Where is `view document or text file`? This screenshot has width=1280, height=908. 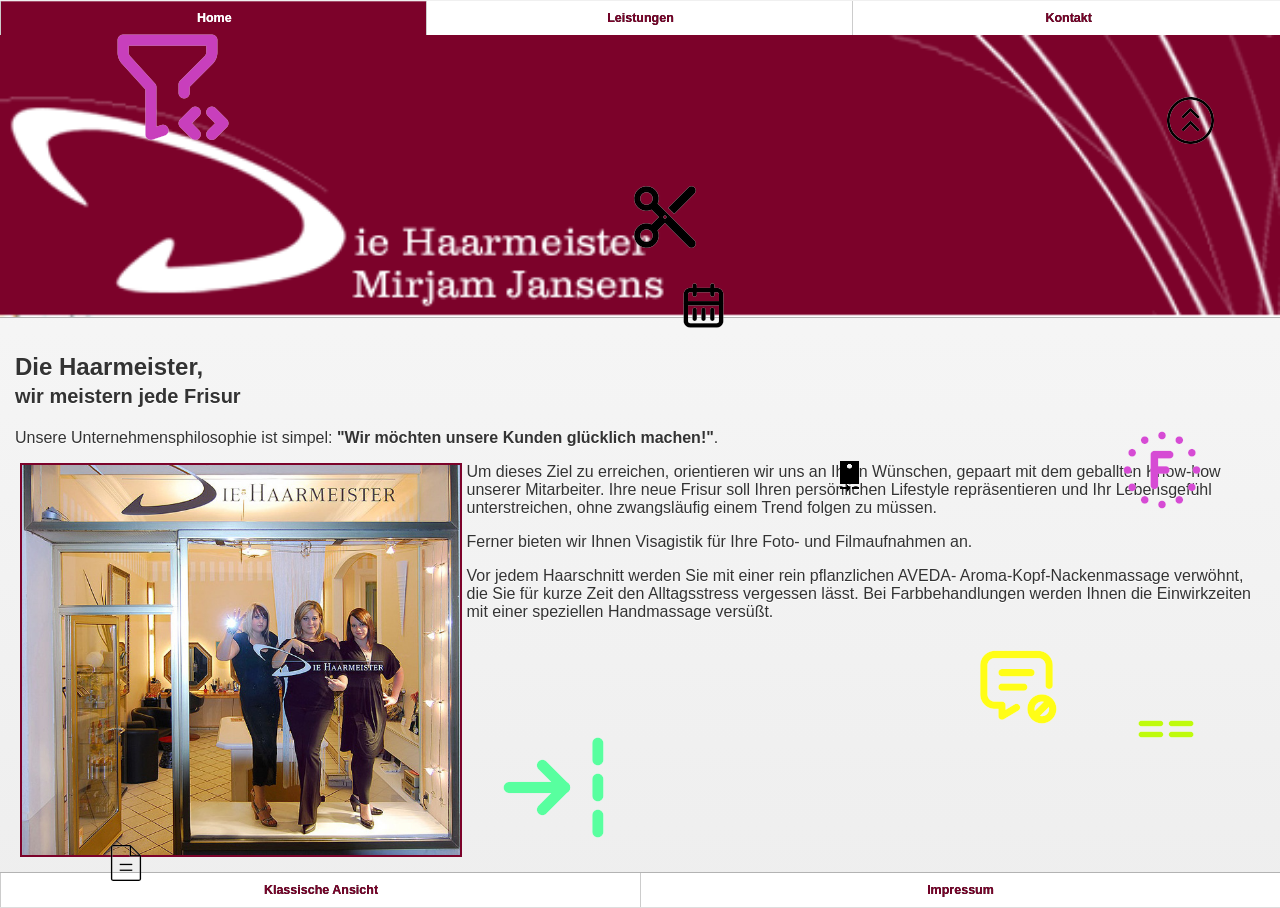
view document or text file is located at coordinates (126, 863).